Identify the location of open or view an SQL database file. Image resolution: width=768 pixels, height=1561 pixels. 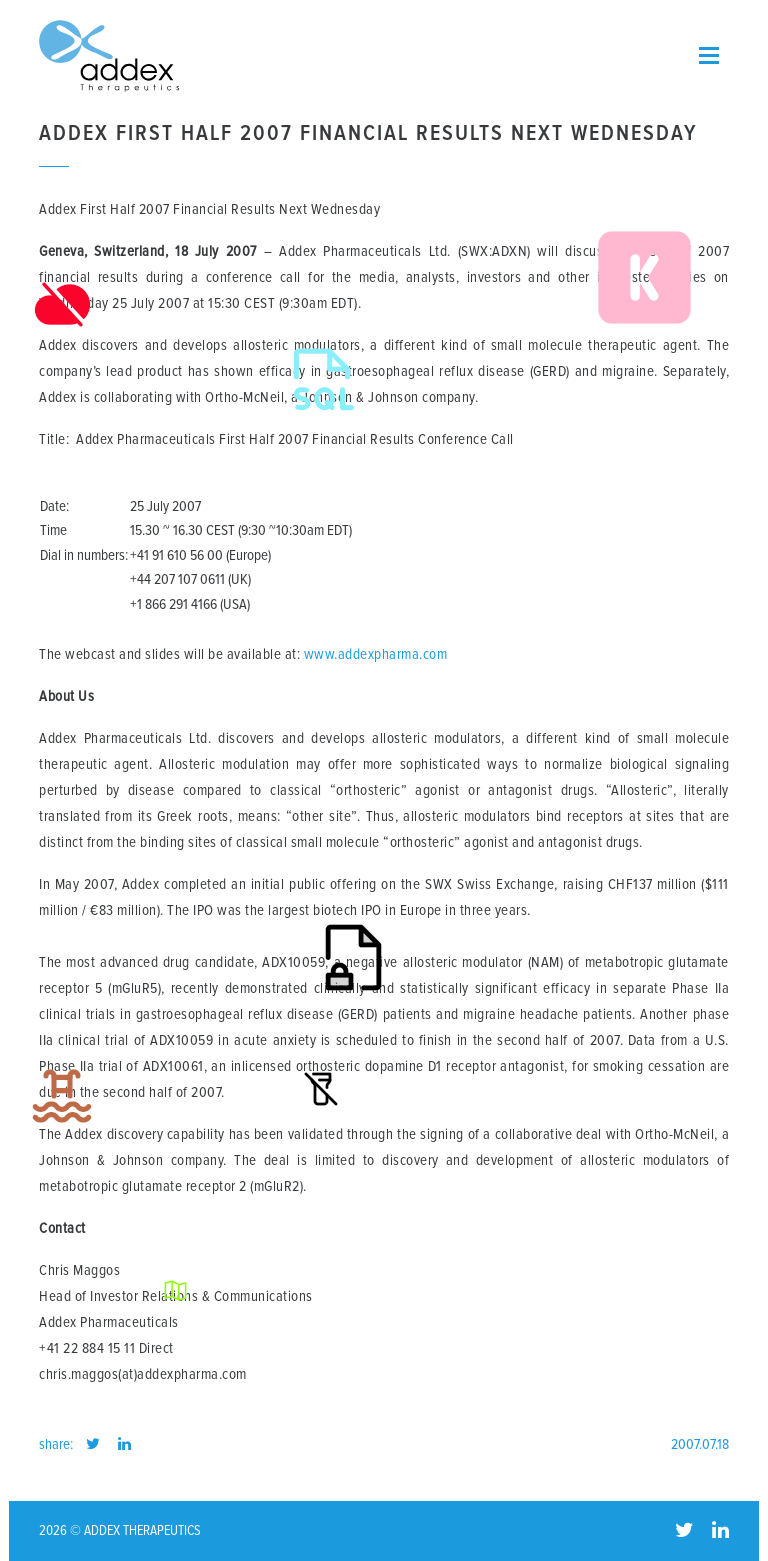
(322, 382).